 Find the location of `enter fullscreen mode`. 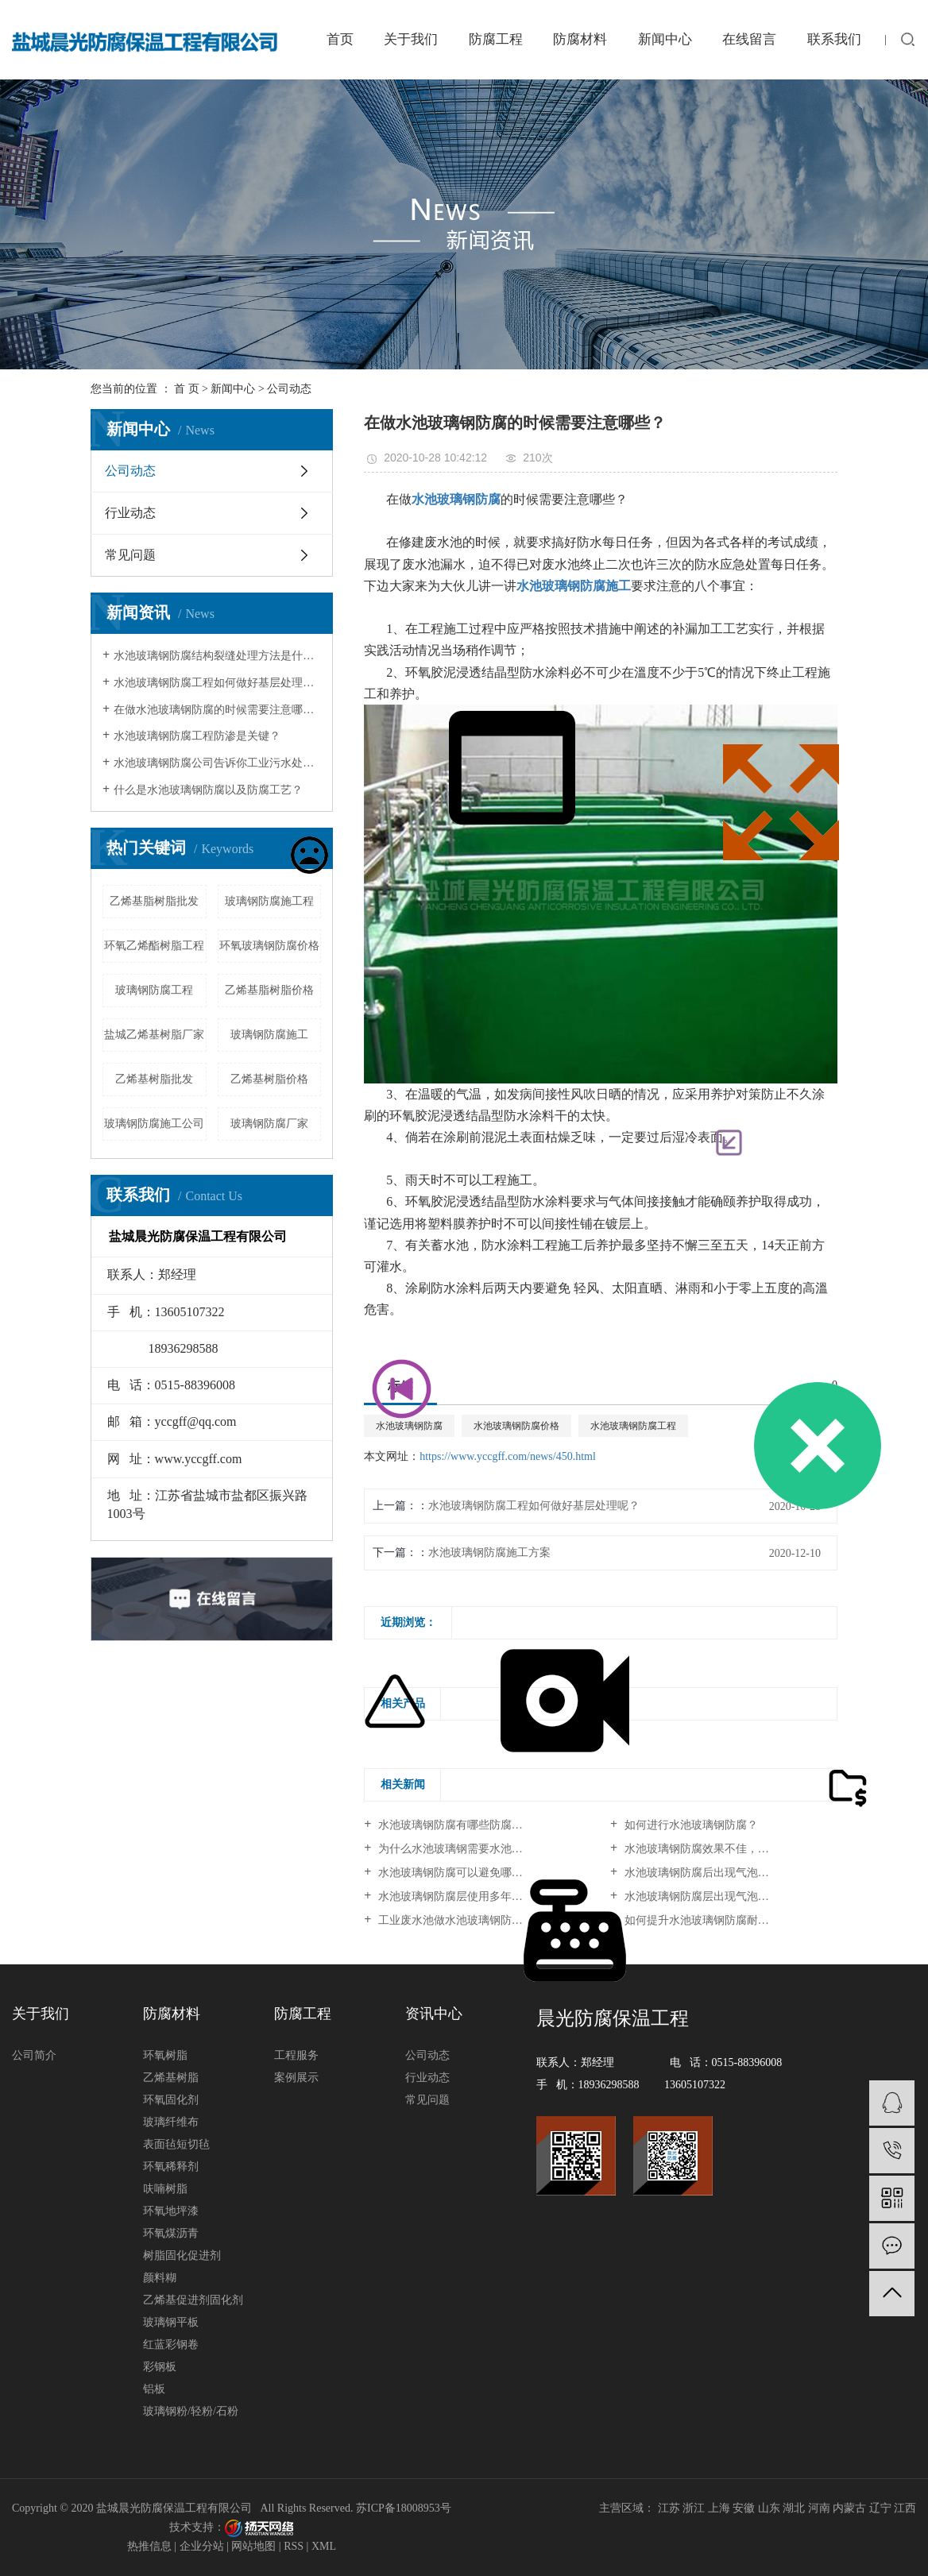

enter fullscreen mode is located at coordinates (781, 802).